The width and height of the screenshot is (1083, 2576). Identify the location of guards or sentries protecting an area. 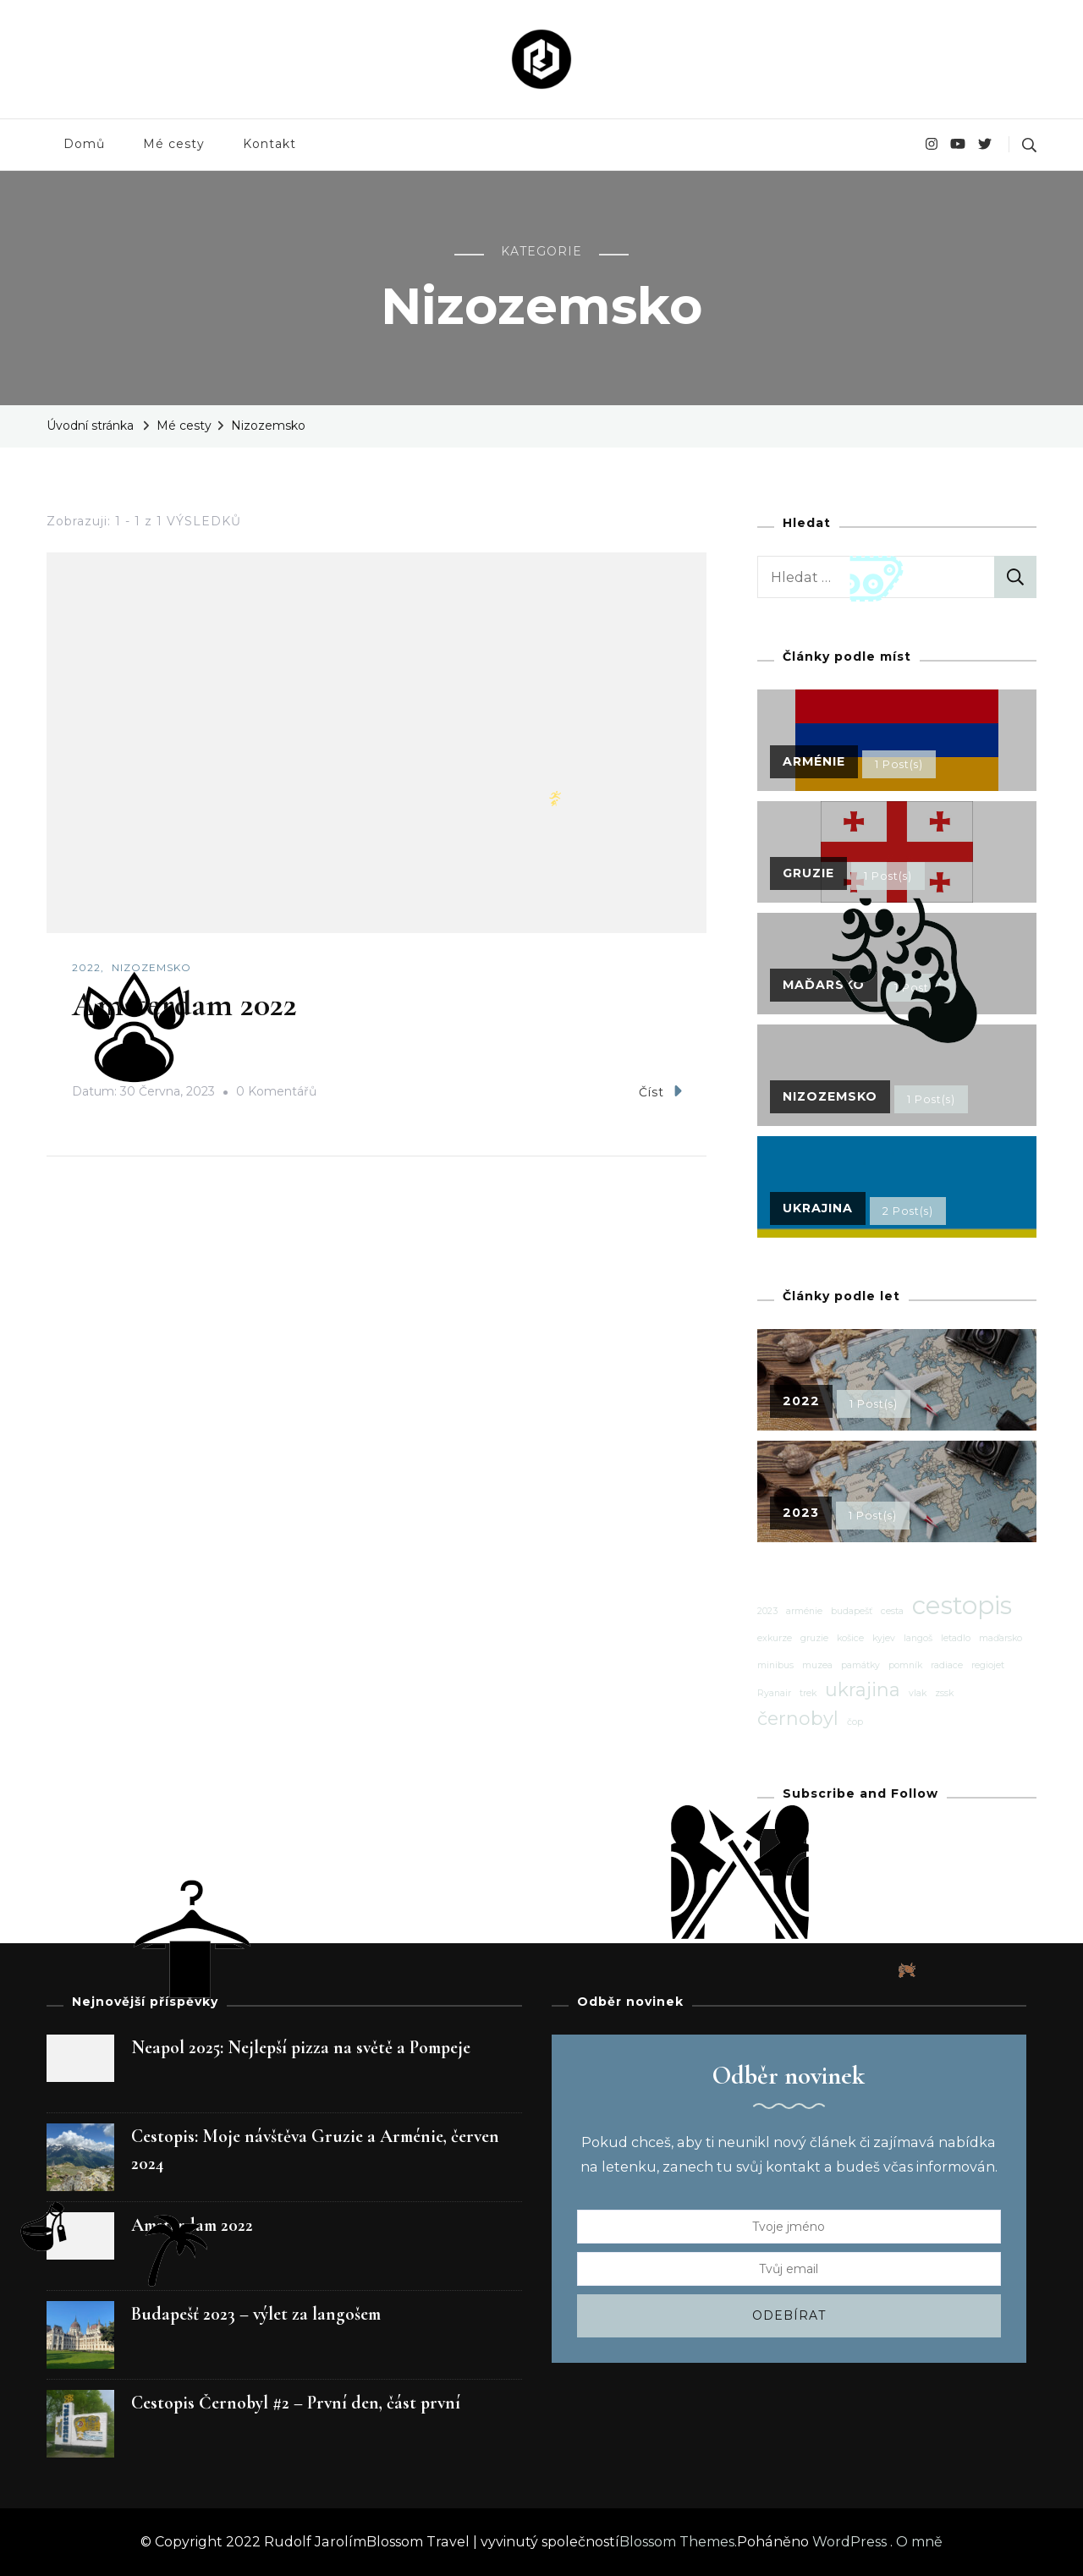
(739, 1870).